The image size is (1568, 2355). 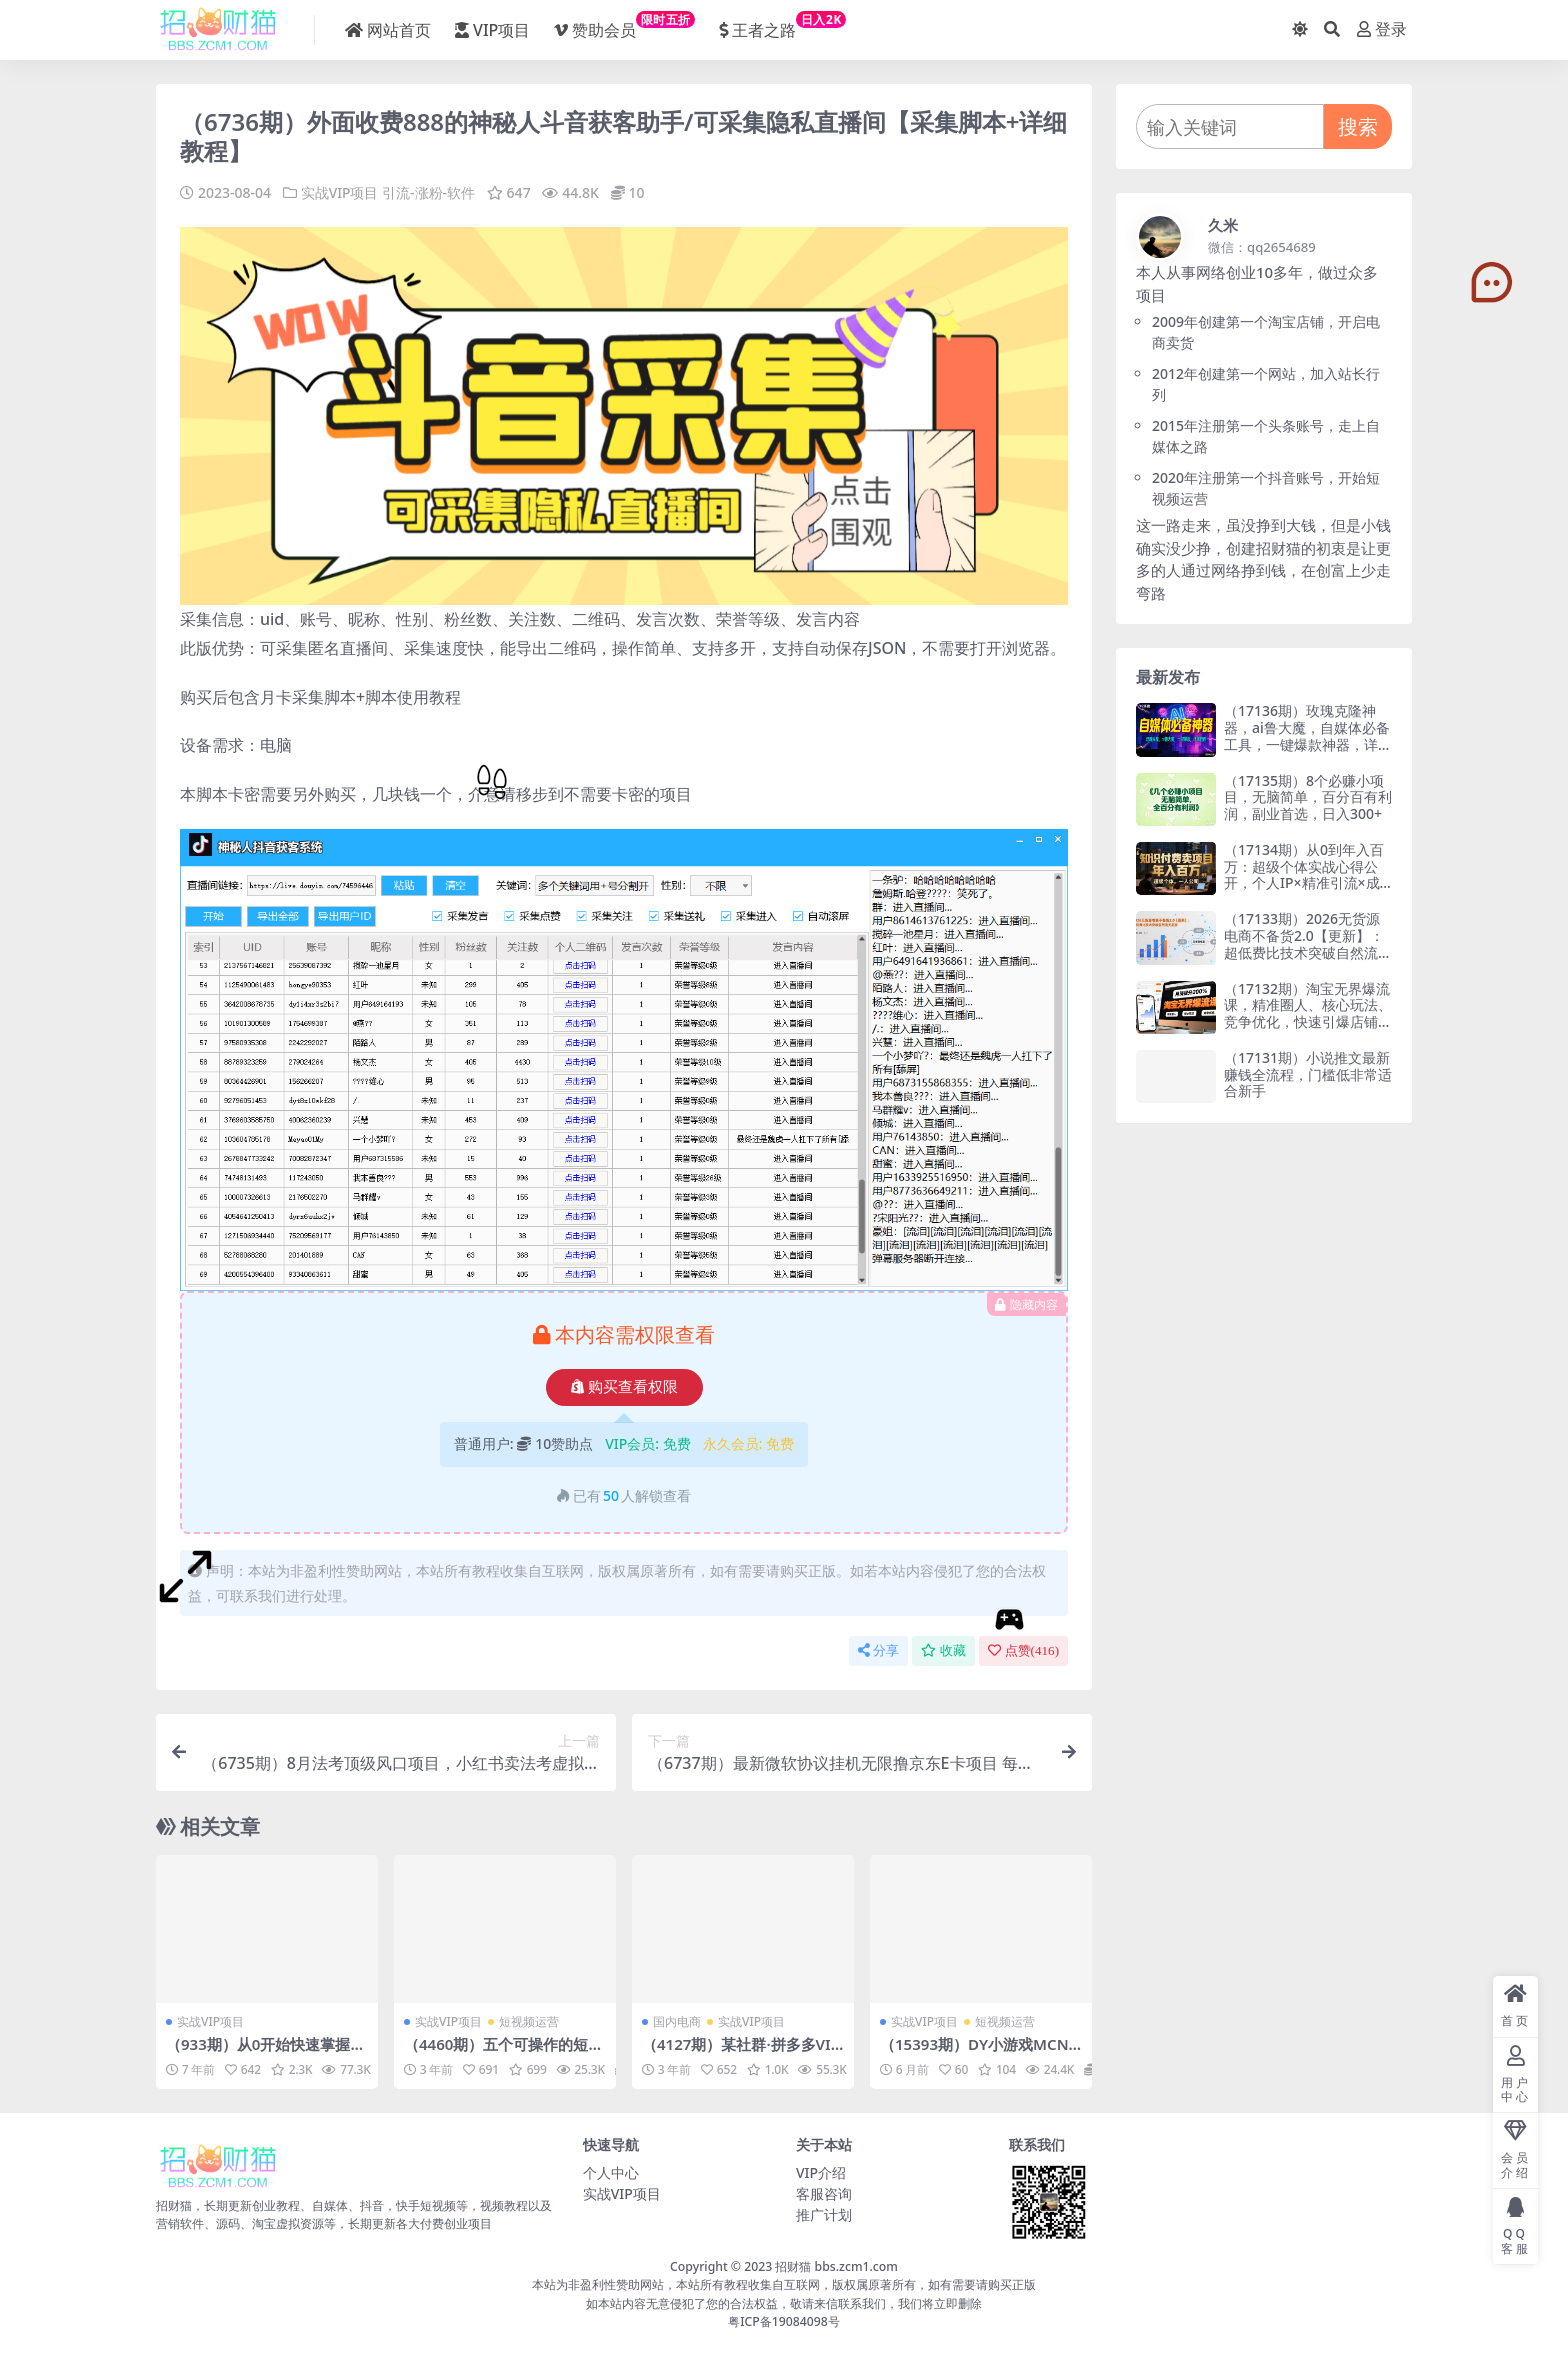 What do you see at coordinates (1009, 1619) in the screenshot?
I see `access gaming or esports features` at bounding box center [1009, 1619].